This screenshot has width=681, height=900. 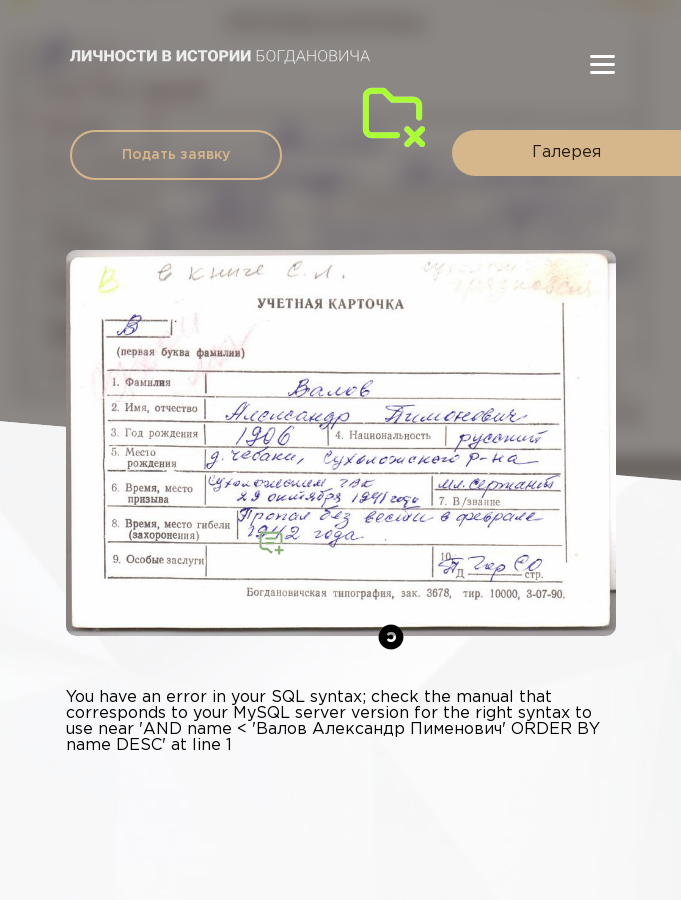 I want to click on compose a new message, so click(x=271, y=542).